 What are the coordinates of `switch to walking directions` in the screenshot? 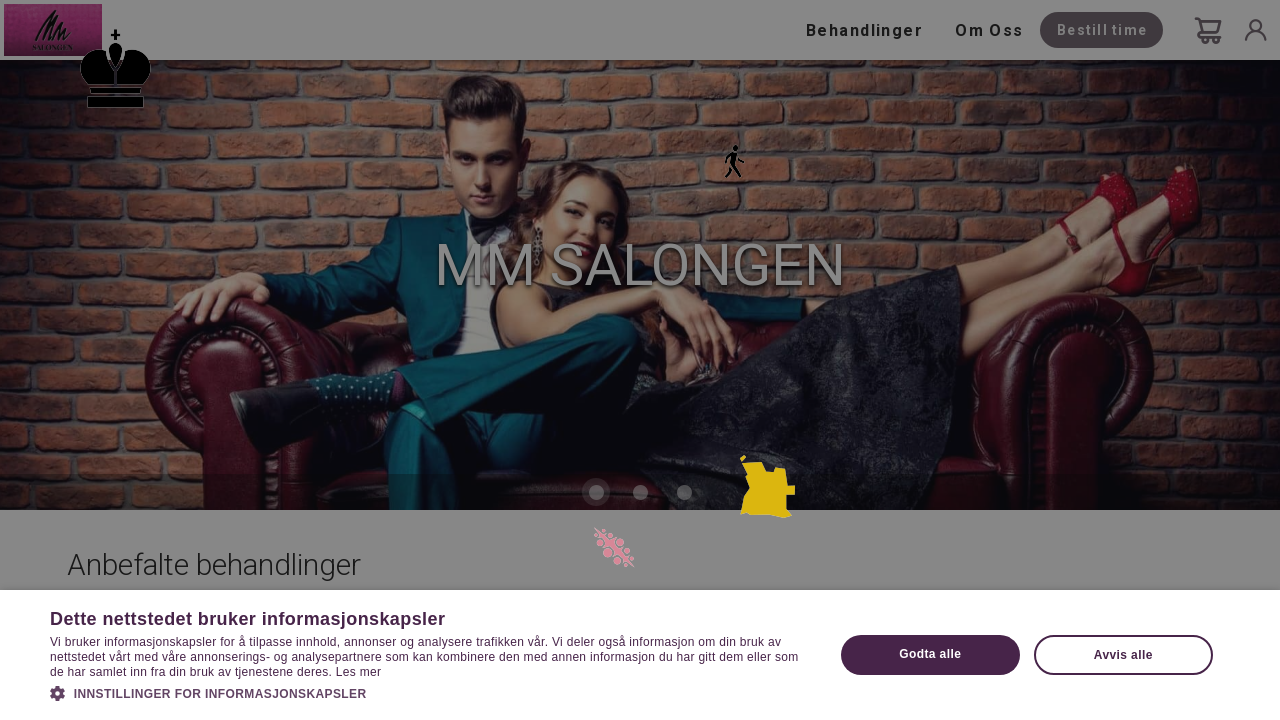 It's located at (734, 161).